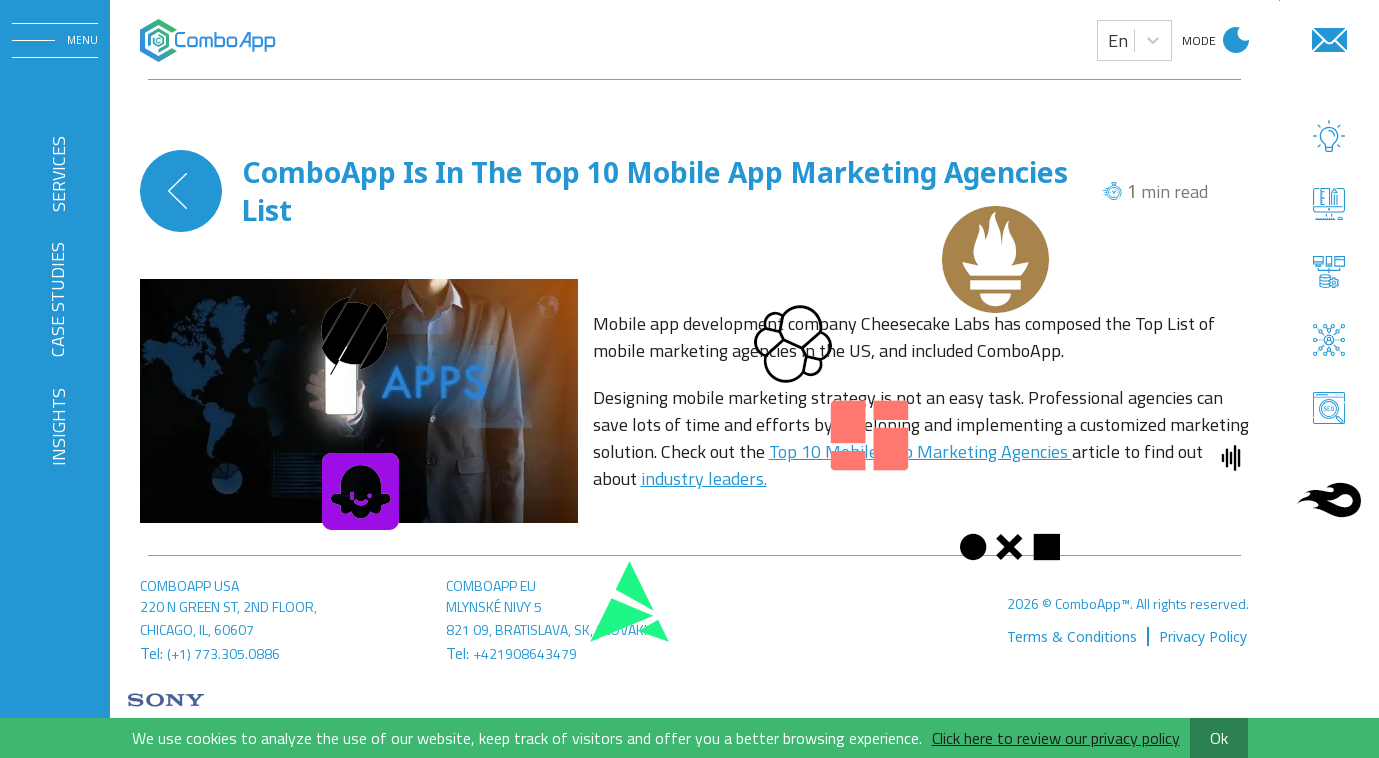  I want to click on sony brand or product identifier, so click(166, 700).